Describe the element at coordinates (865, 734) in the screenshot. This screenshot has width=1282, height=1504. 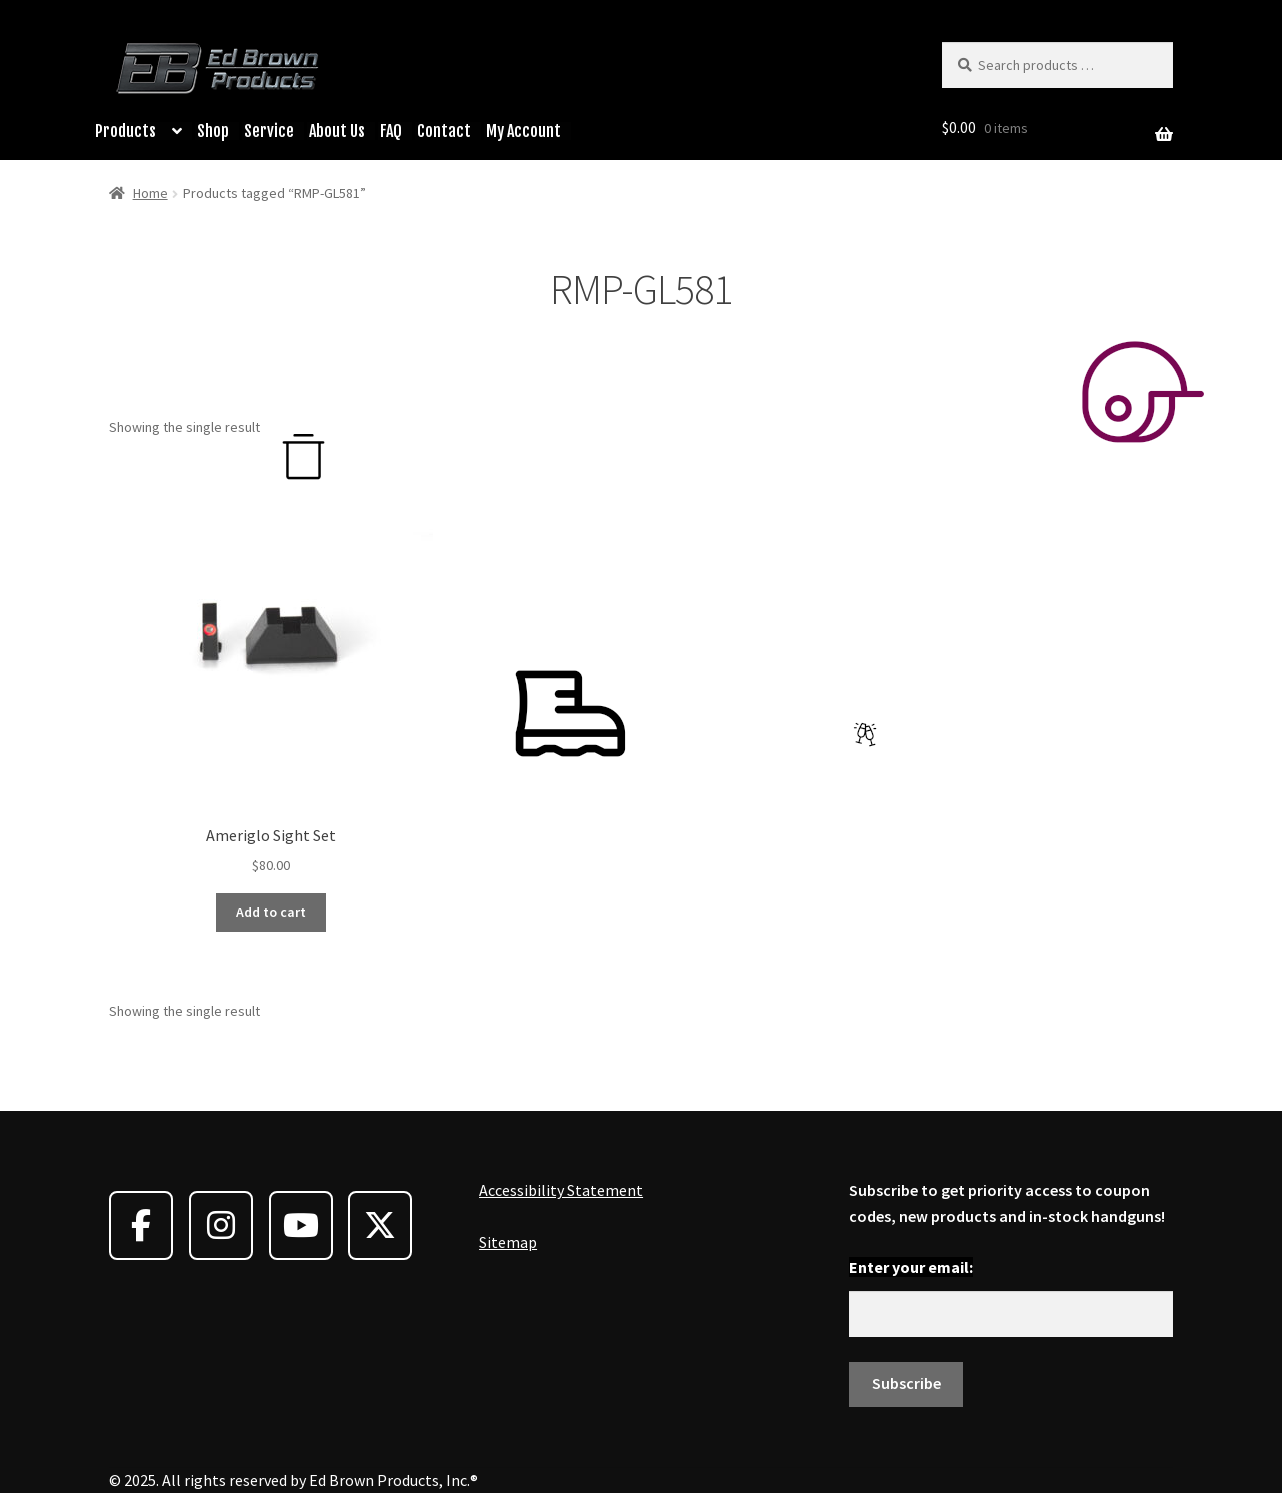
I see `celebrate a milestone or achievement` at that location.